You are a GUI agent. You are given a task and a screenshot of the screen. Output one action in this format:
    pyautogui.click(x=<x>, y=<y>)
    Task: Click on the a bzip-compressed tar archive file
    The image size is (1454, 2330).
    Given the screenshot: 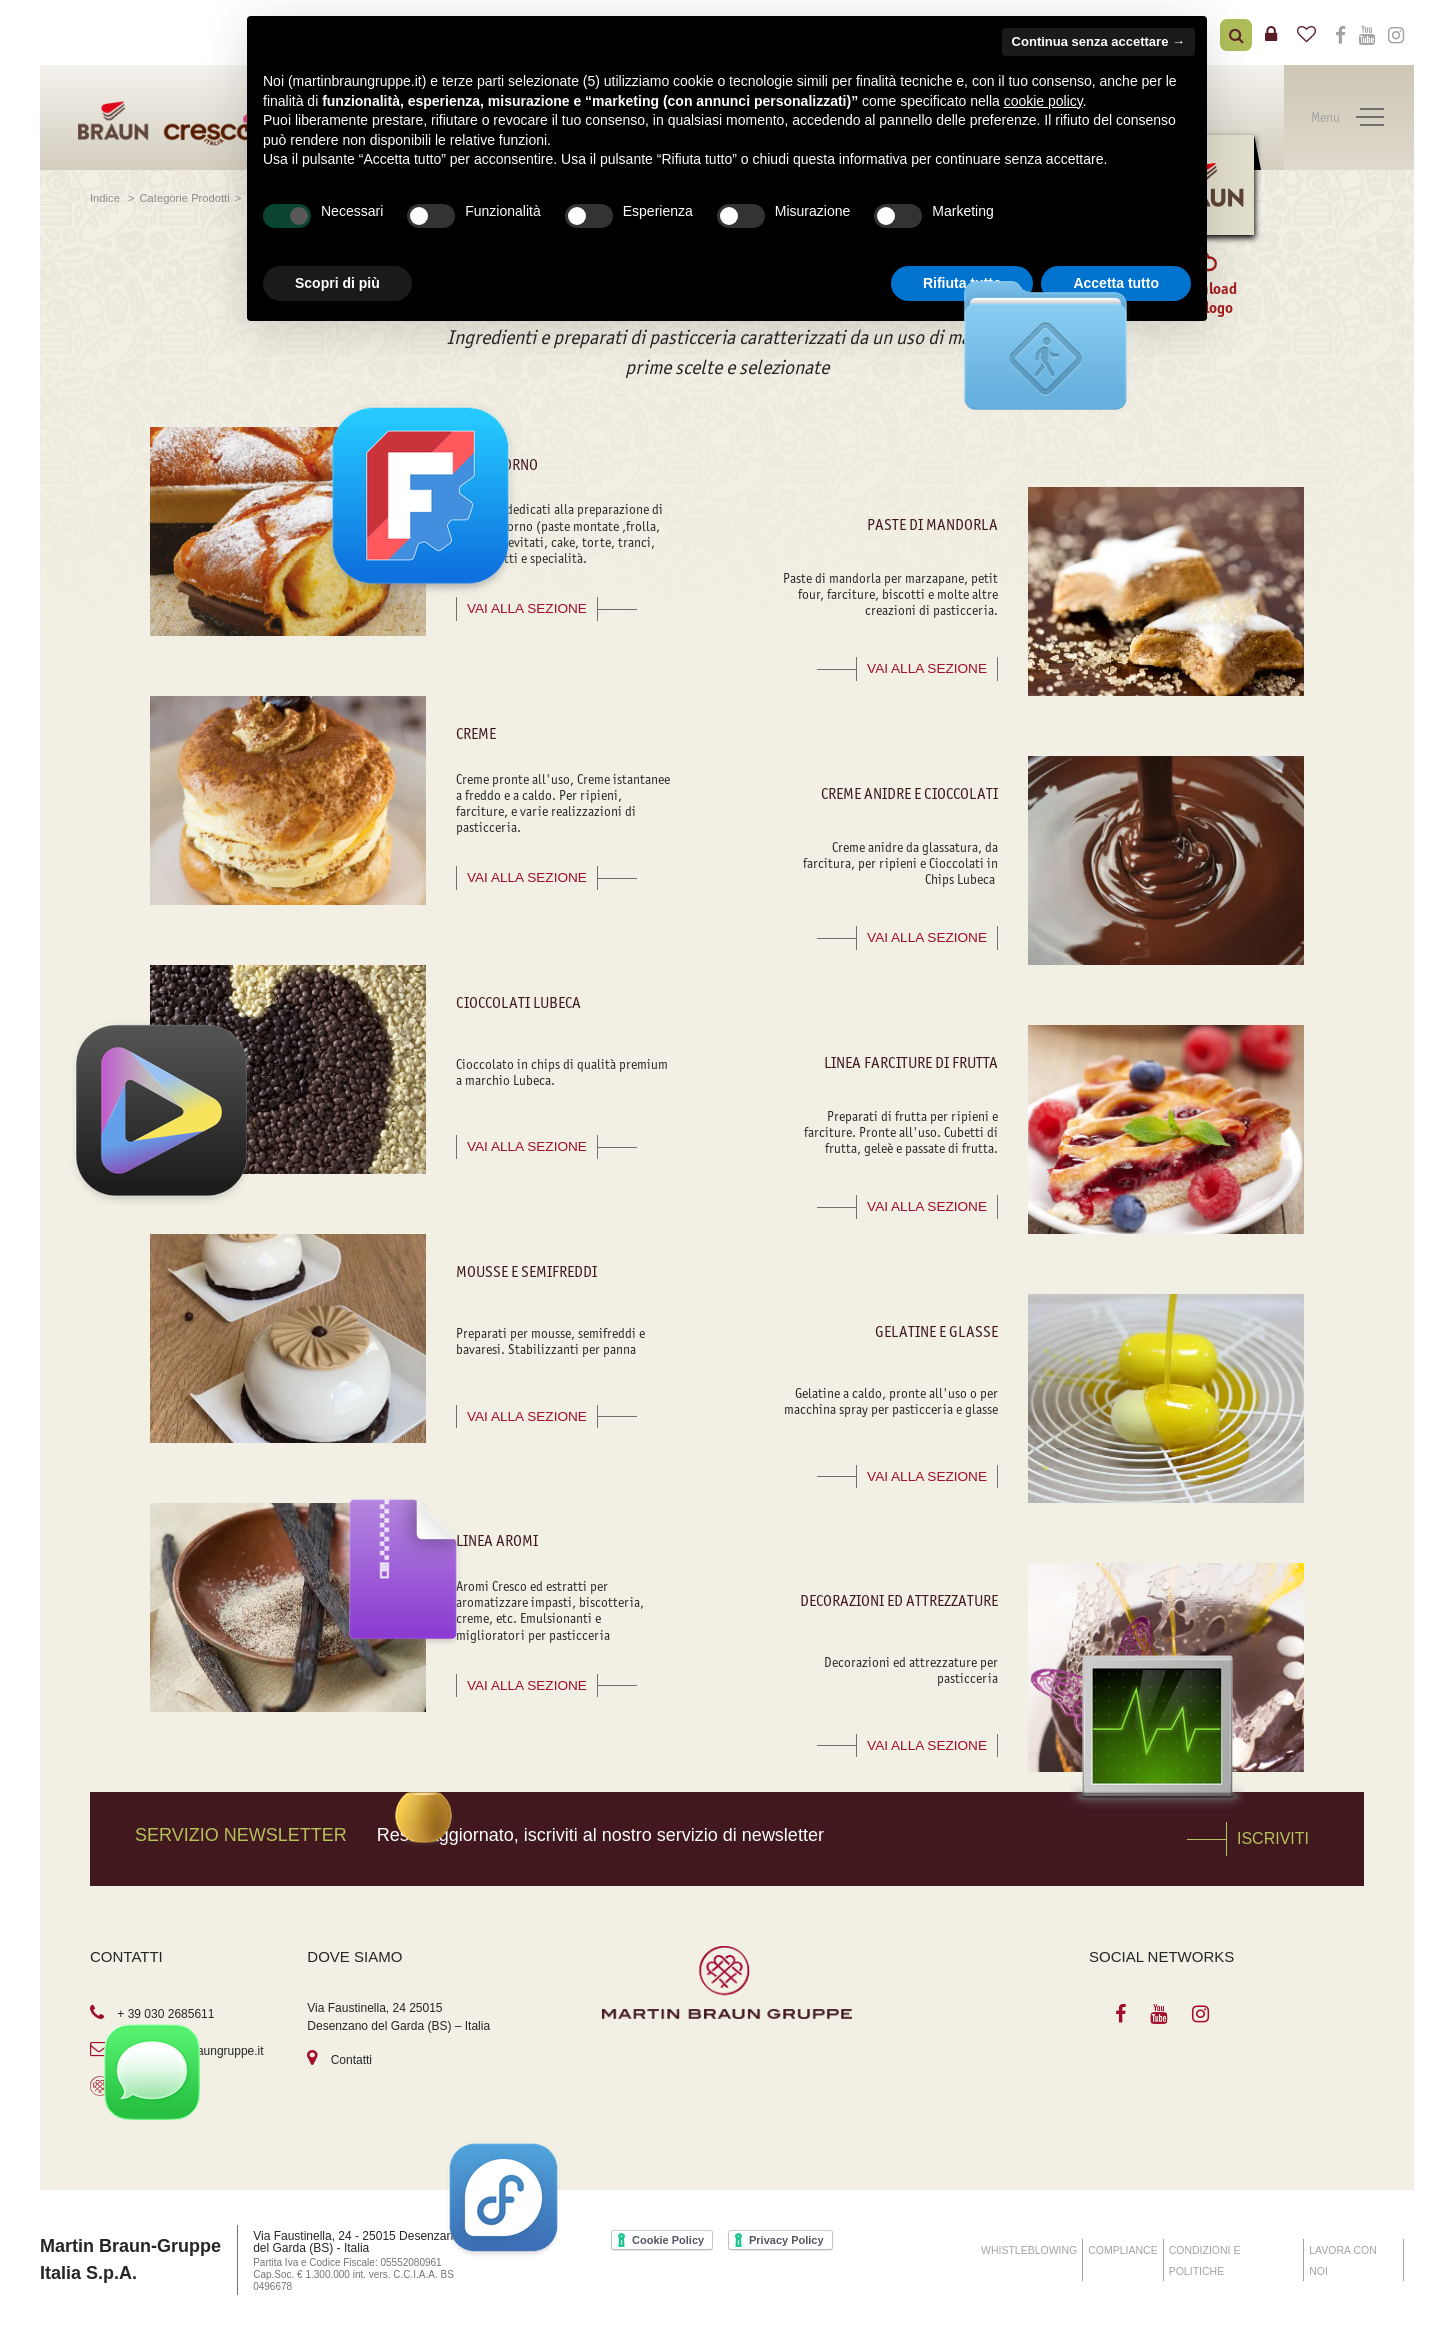 What is the action you would take?
    pyautogui.click(x=403, y=1572)
    